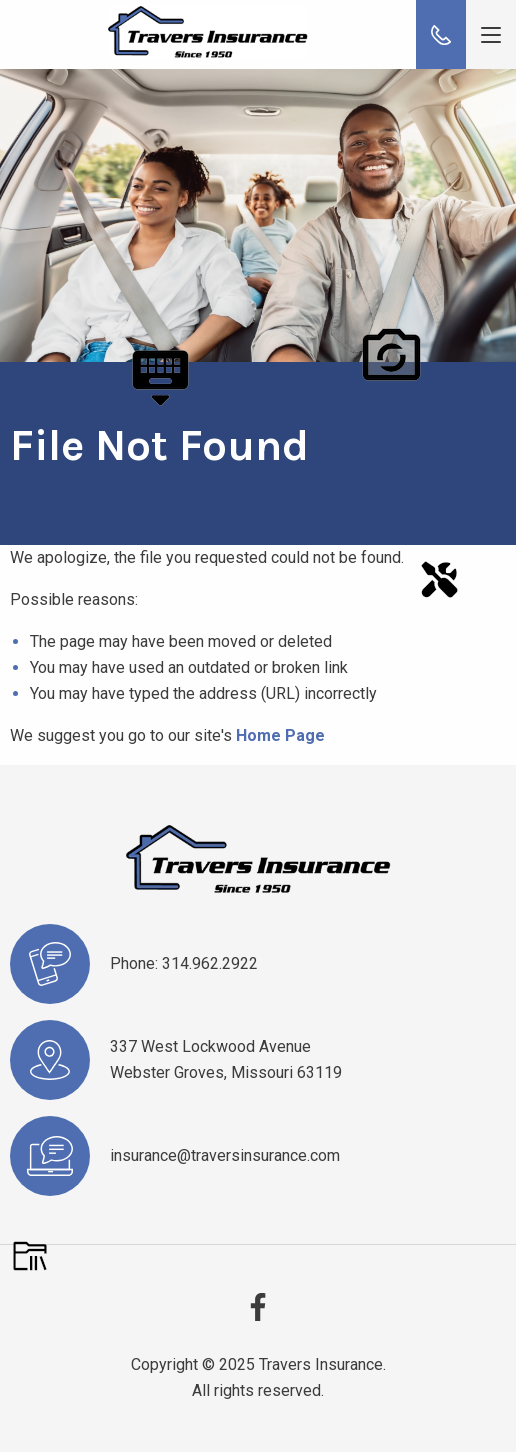 Image resolution: width=516 pixels, height=1452 pixels. What do you see at coordinates (160, 375) in the screenshot?
I see `hide the on-screen keyboard` at bounding box center [160, 375].